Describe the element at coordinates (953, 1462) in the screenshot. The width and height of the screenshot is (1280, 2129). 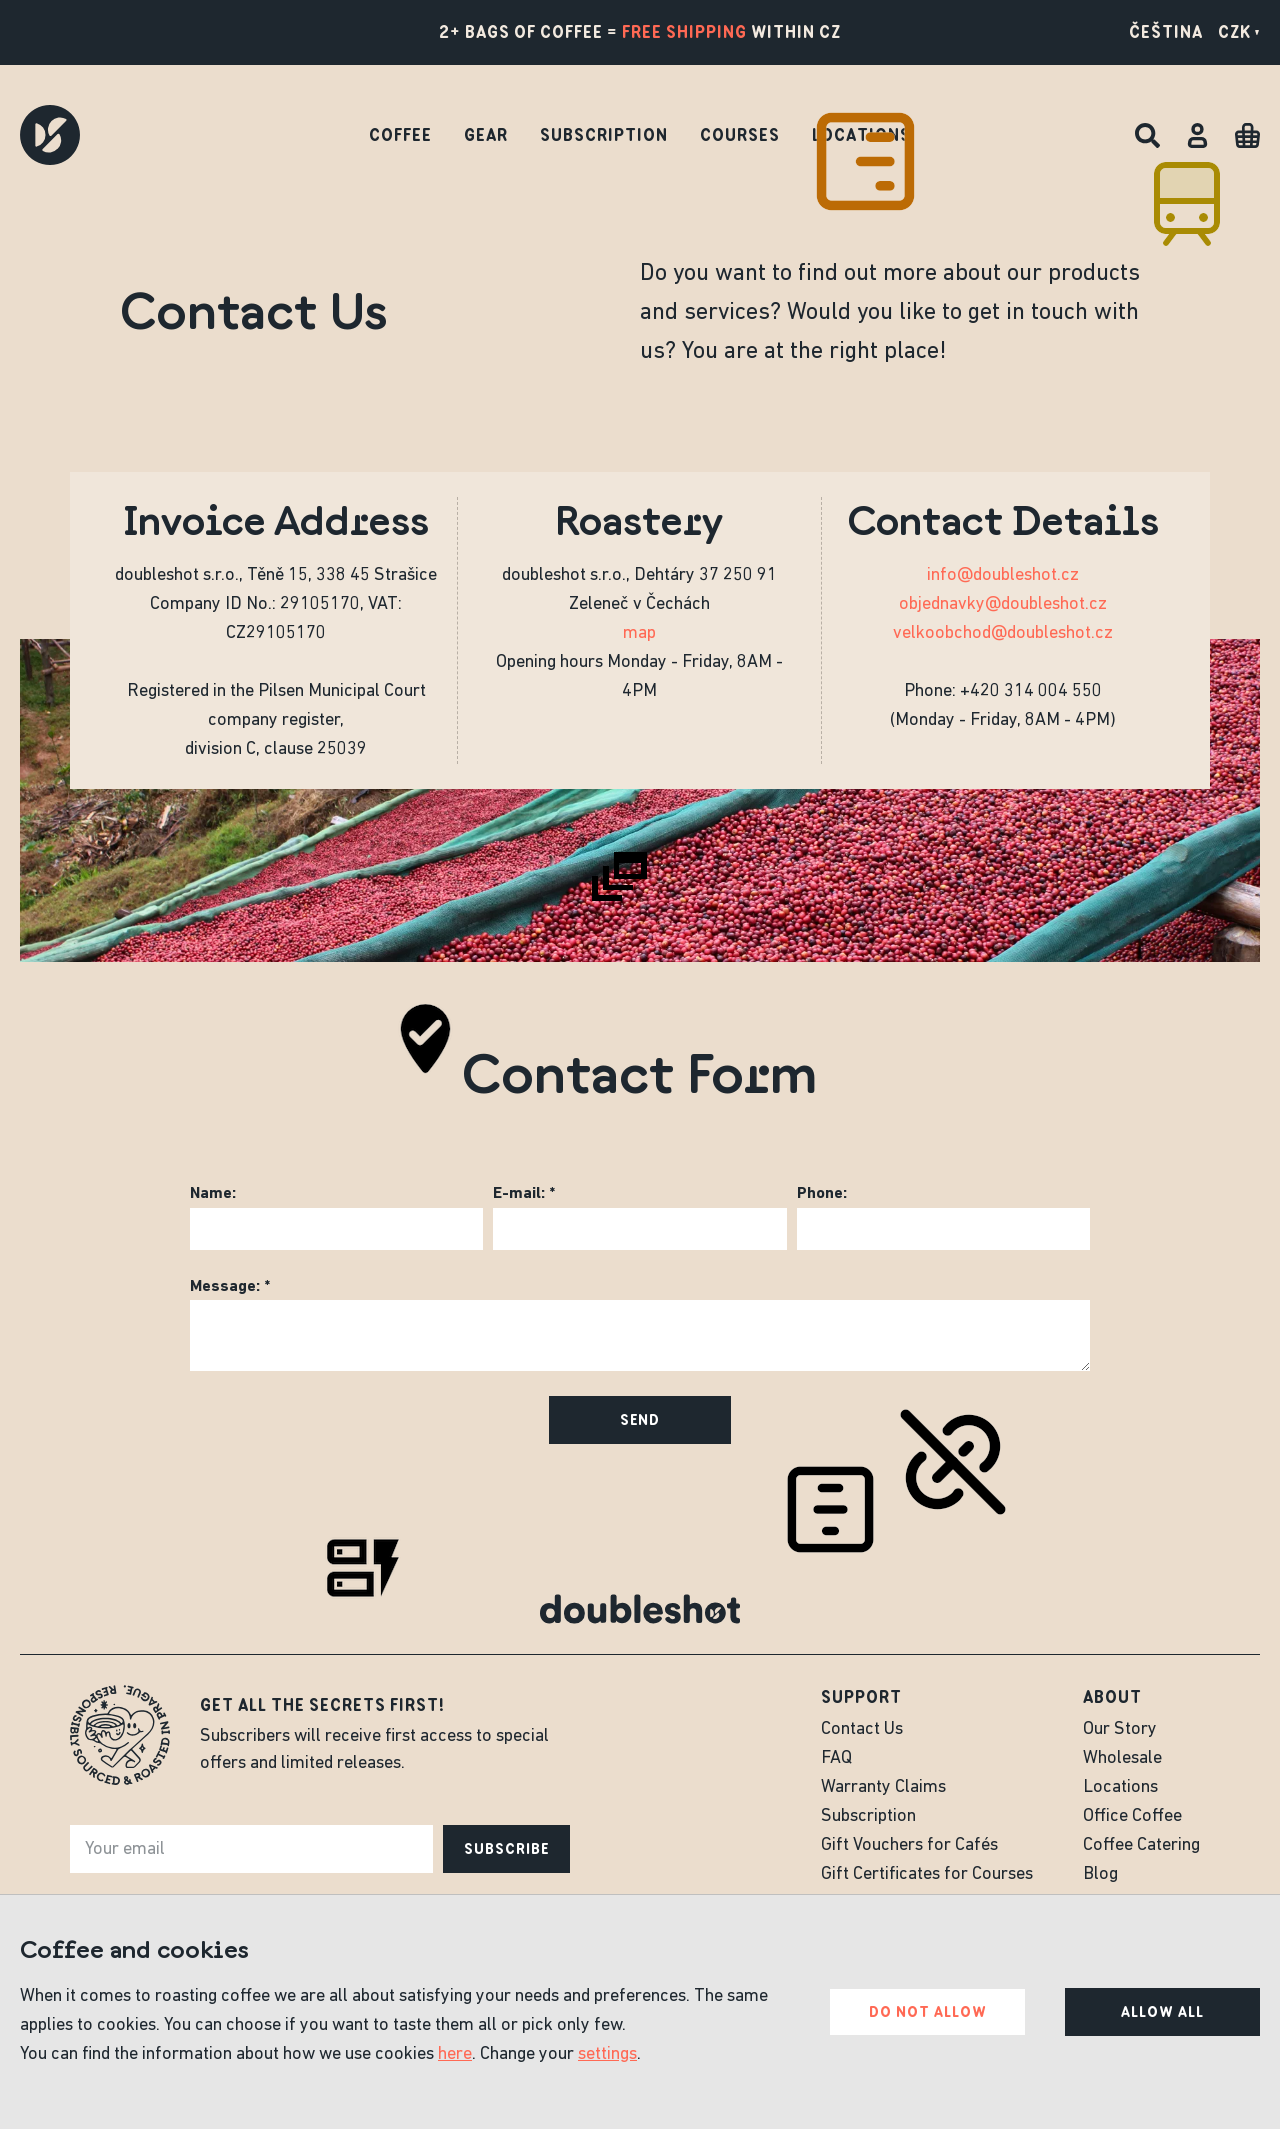
I see `unlink or disconnect a linked item` at that location.